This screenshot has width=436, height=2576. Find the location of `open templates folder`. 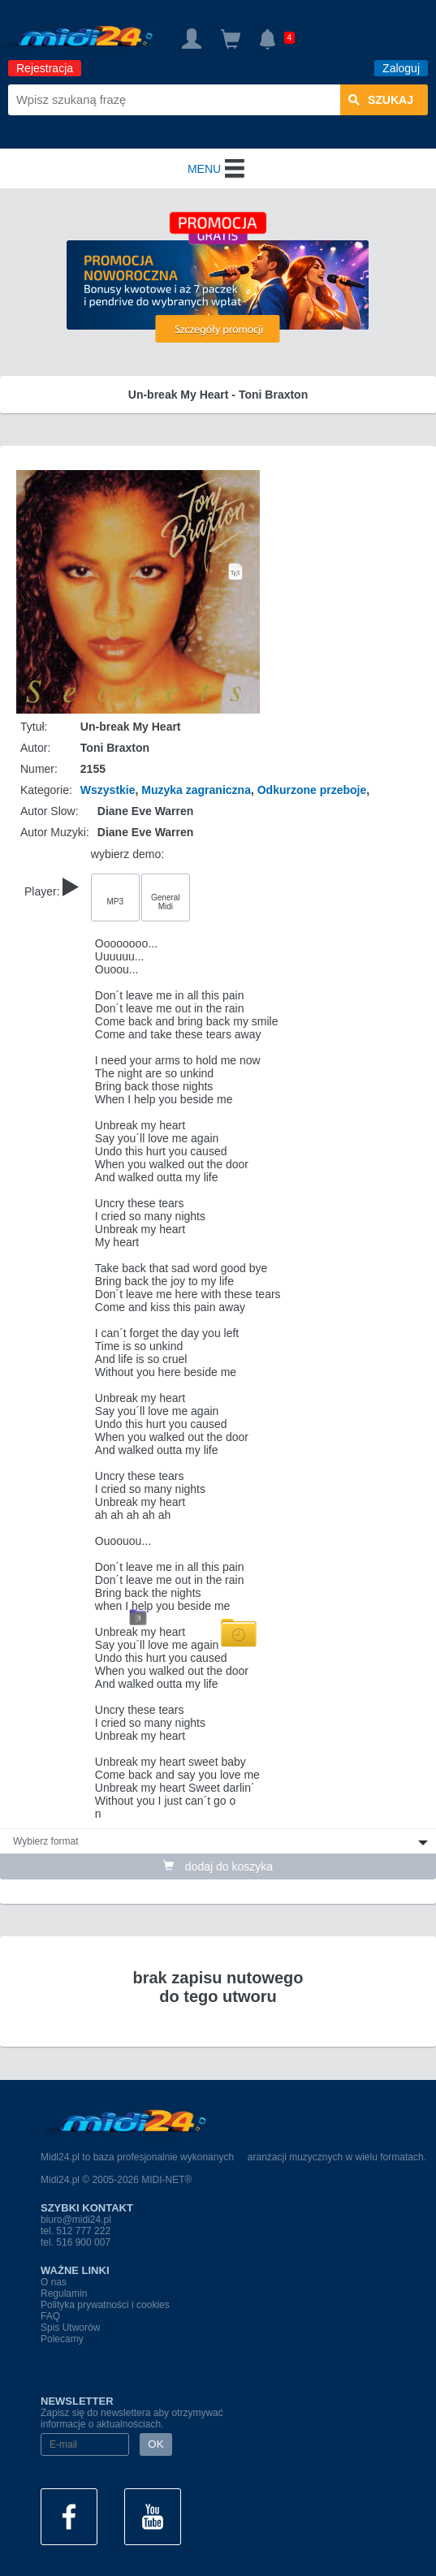

open templates folder is located at coordinates (138, 1617).